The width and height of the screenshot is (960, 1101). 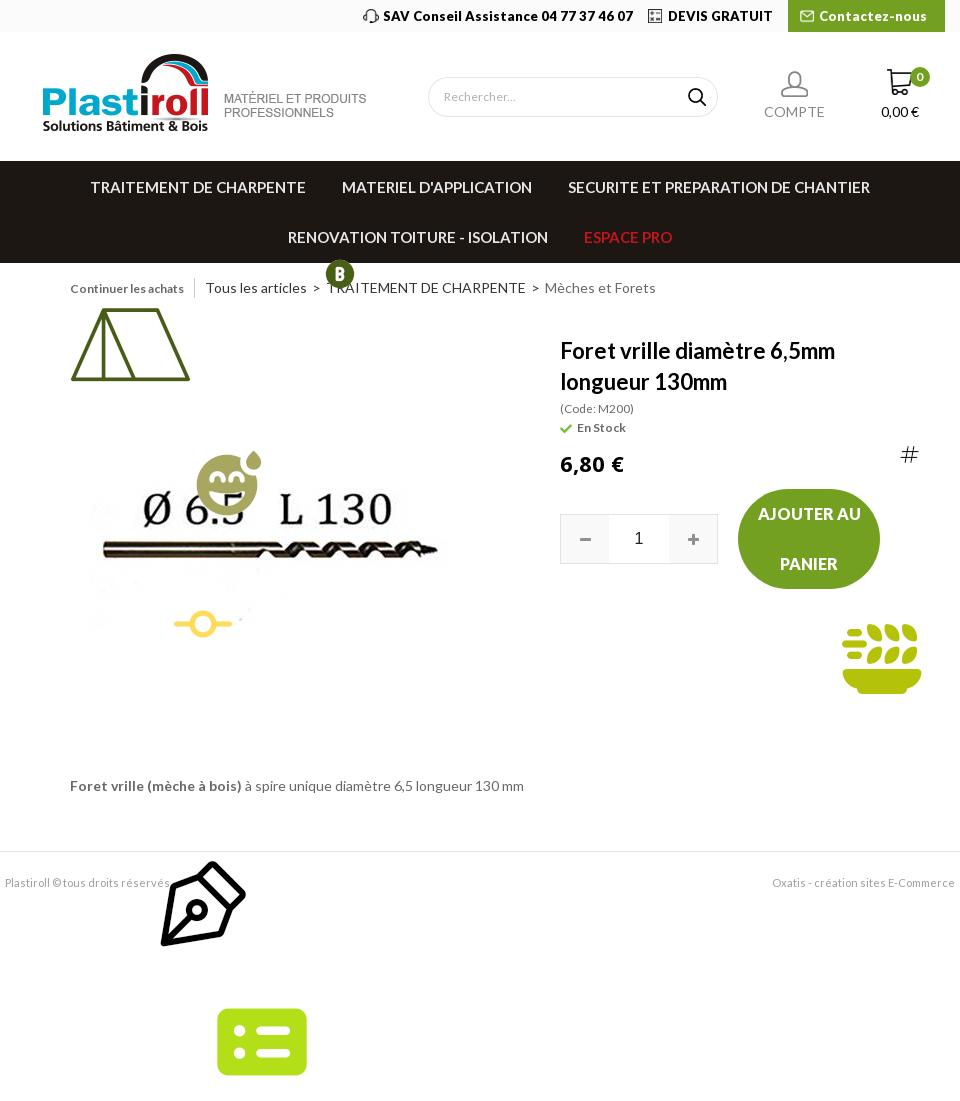 I want to click on react with nervous or awkward laughter, so click(x=227, y=485).